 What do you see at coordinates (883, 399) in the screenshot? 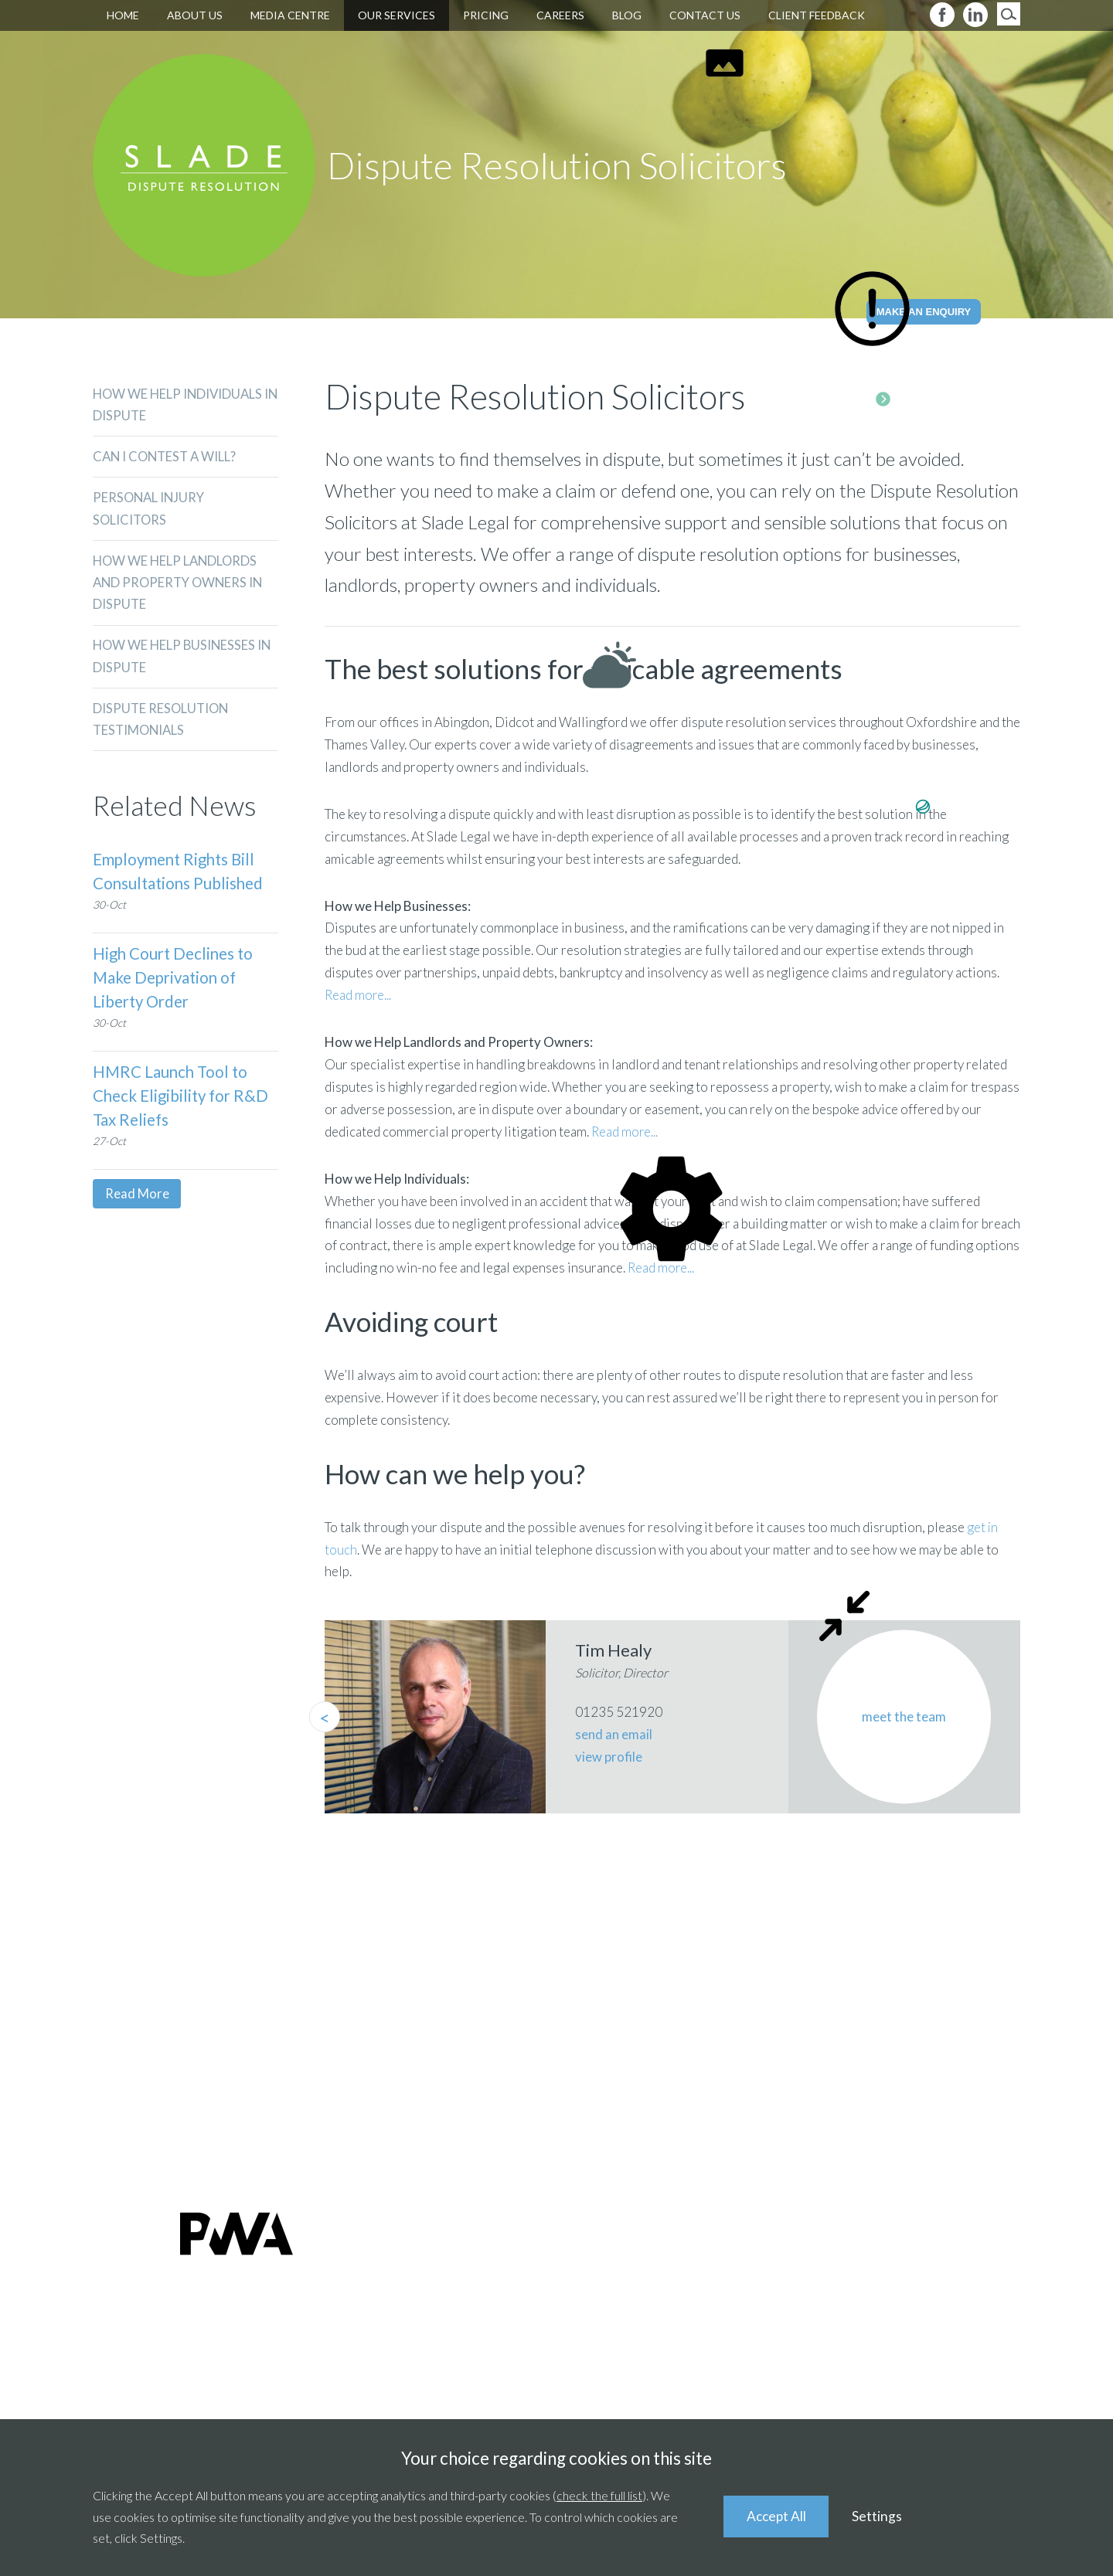
I see `go to the next item or page` at bounding box center [883, 399].